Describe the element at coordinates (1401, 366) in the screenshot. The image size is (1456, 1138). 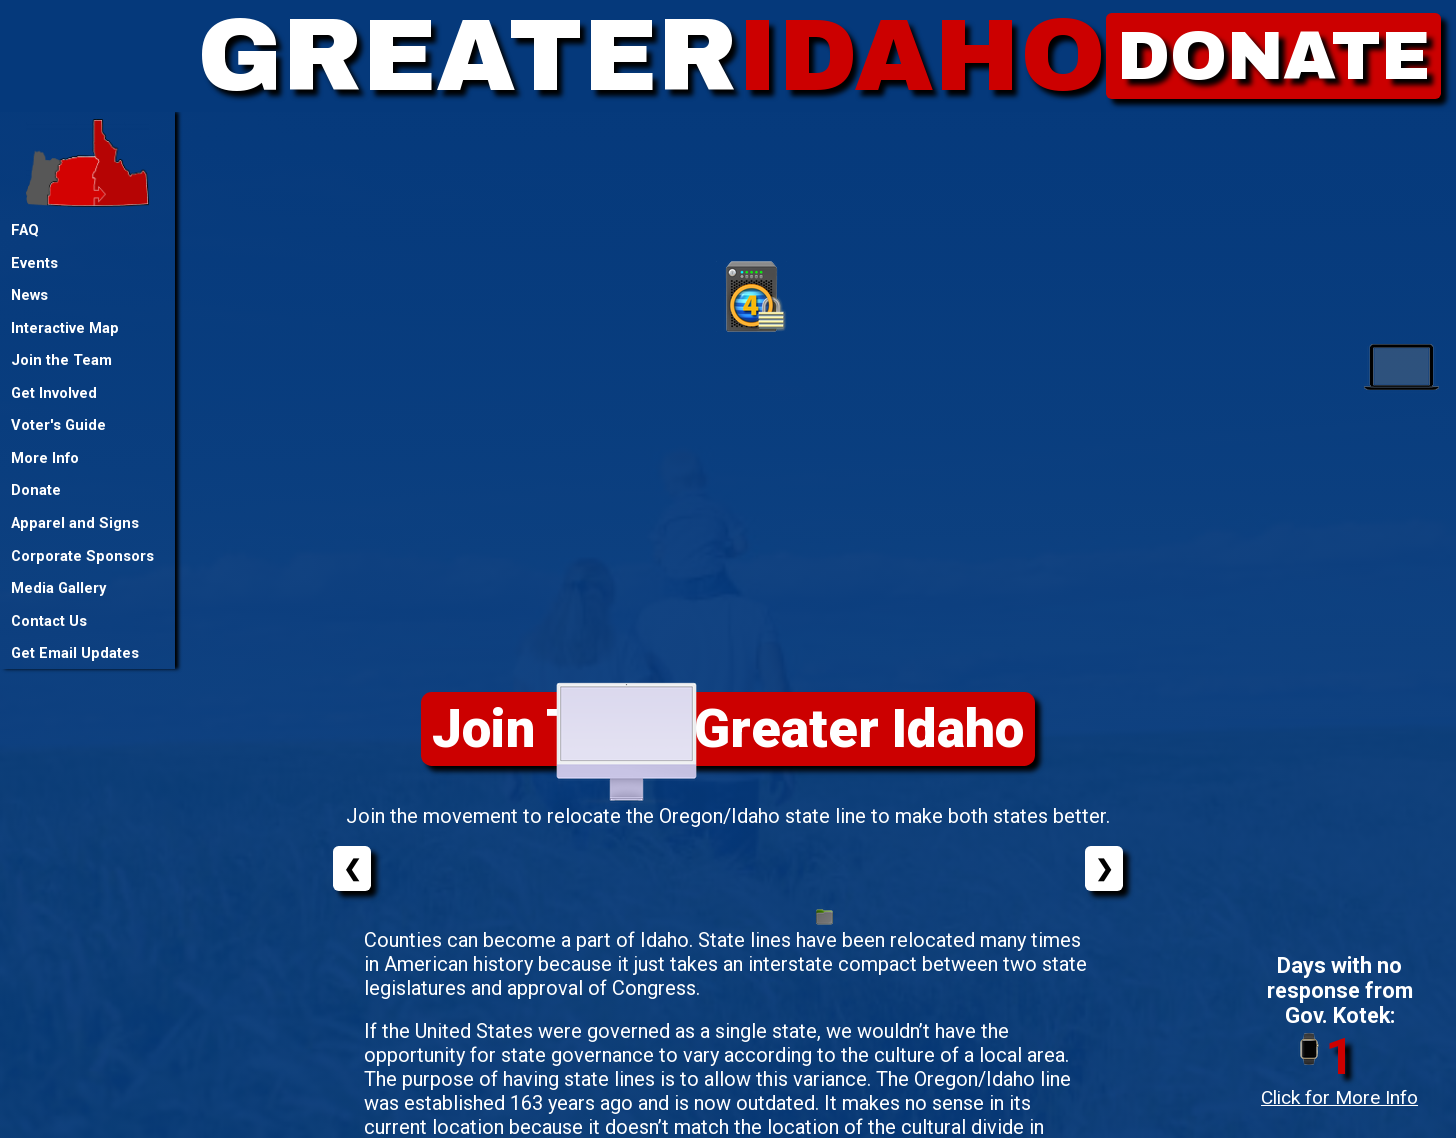
I see `access this device in the sidebar` at that location.